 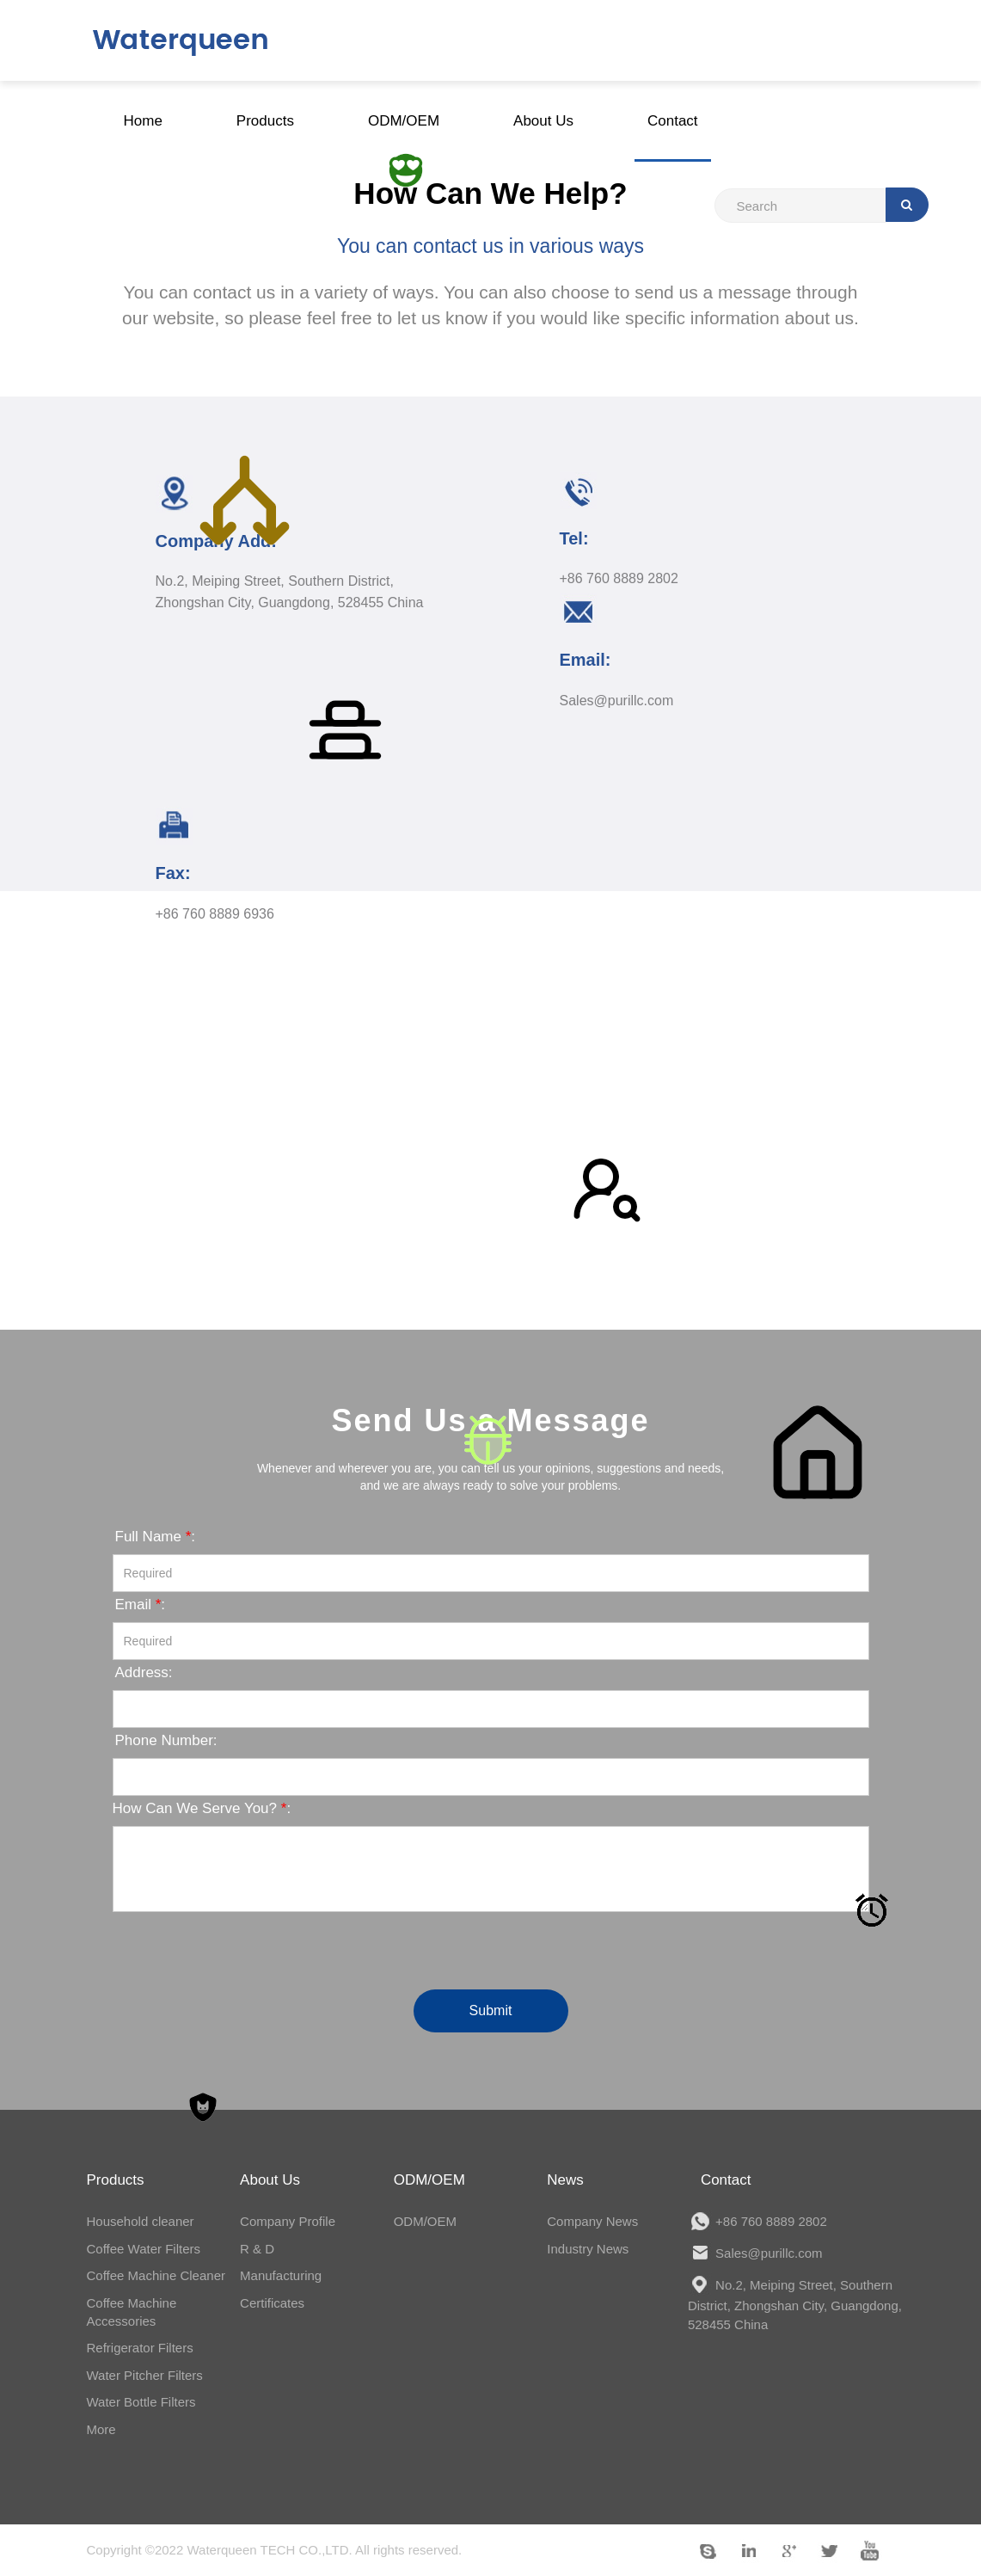 I want to click on search for a user or contact, so click(x=607, y=1189).